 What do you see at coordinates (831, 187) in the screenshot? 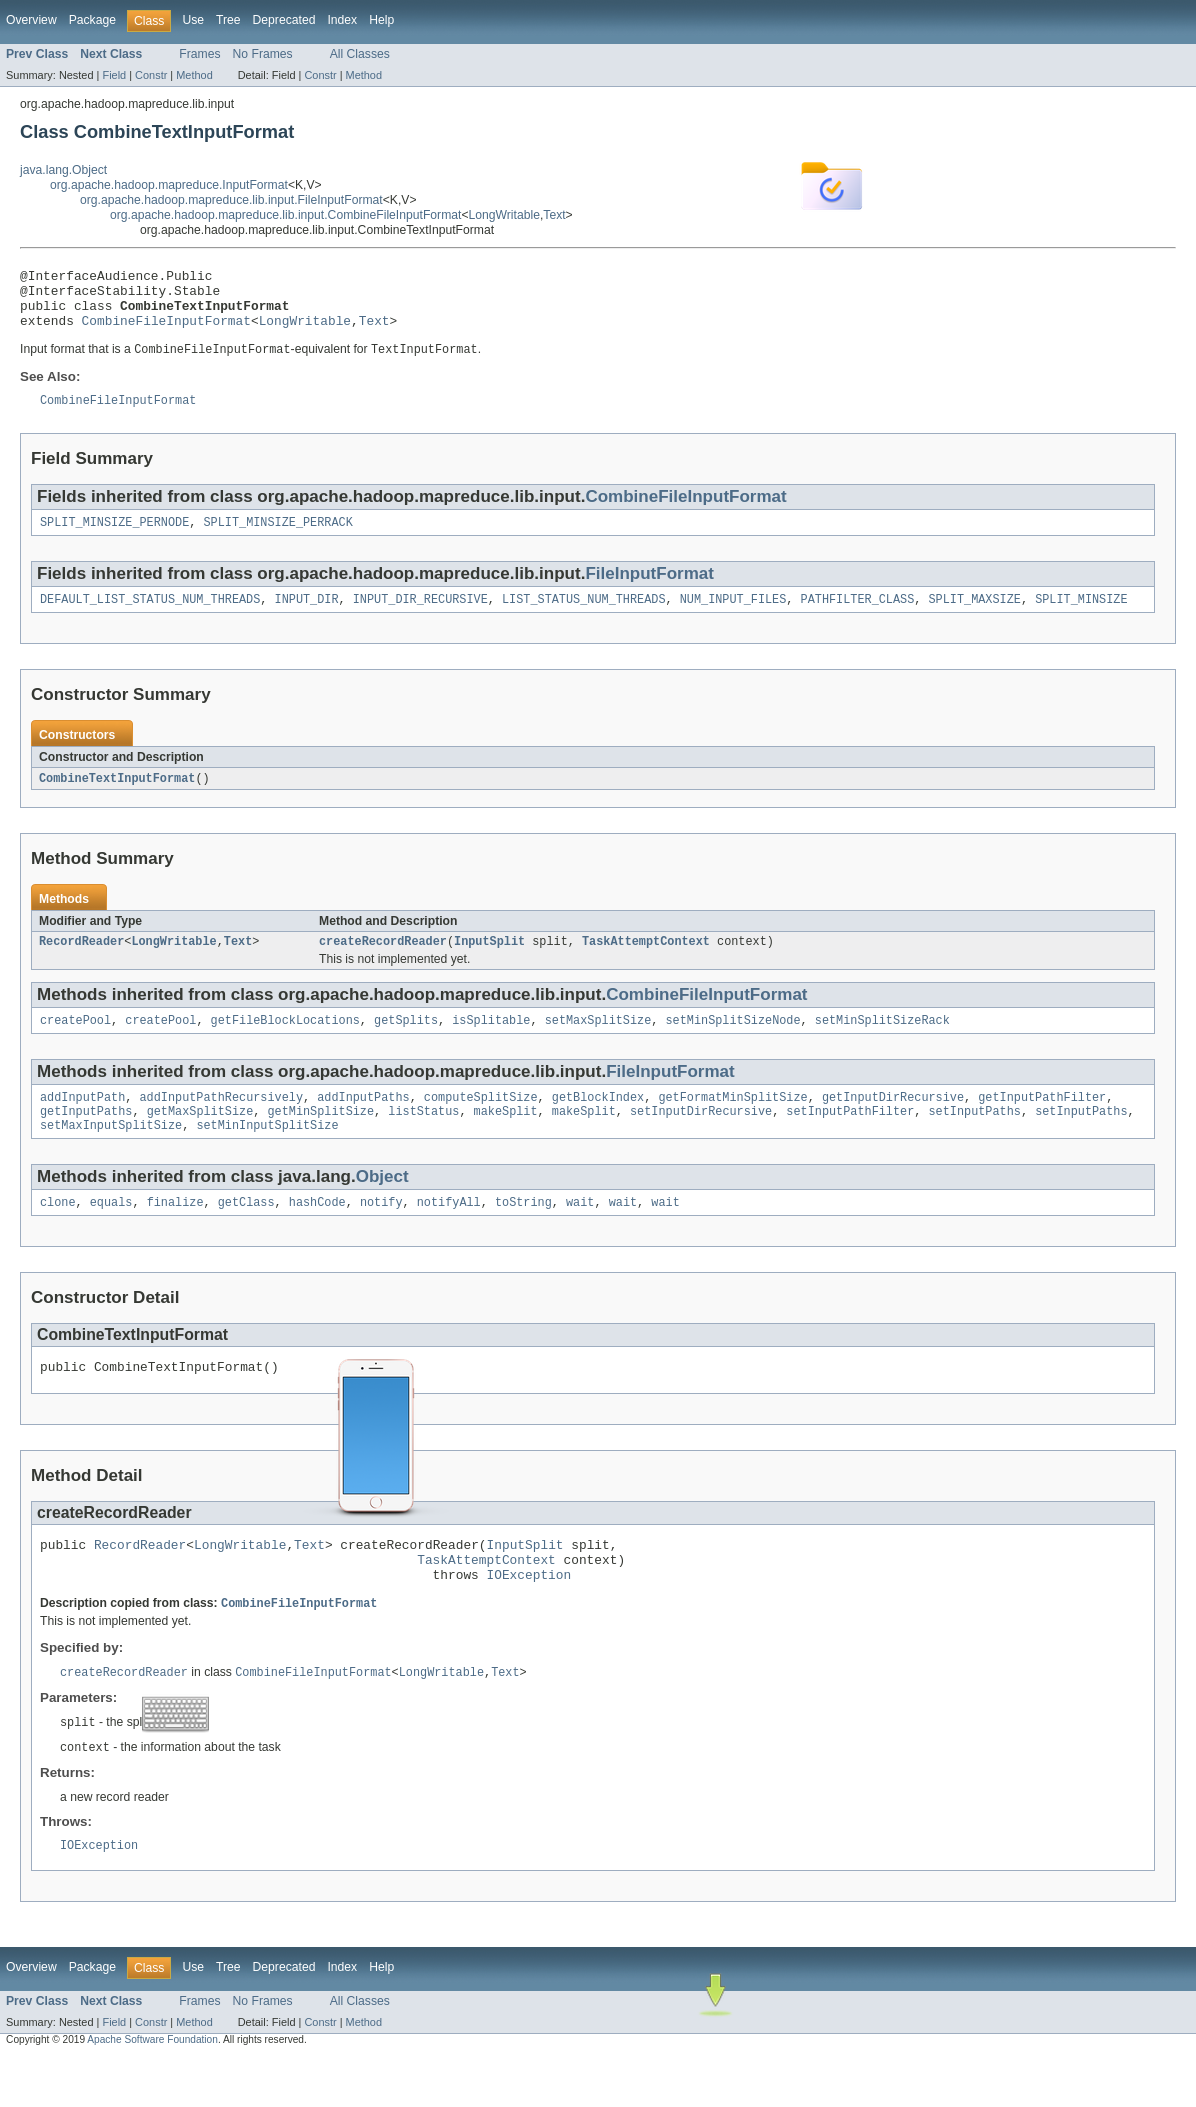
I see `open ticktick tasks folder` at bounding box center [831, 187].